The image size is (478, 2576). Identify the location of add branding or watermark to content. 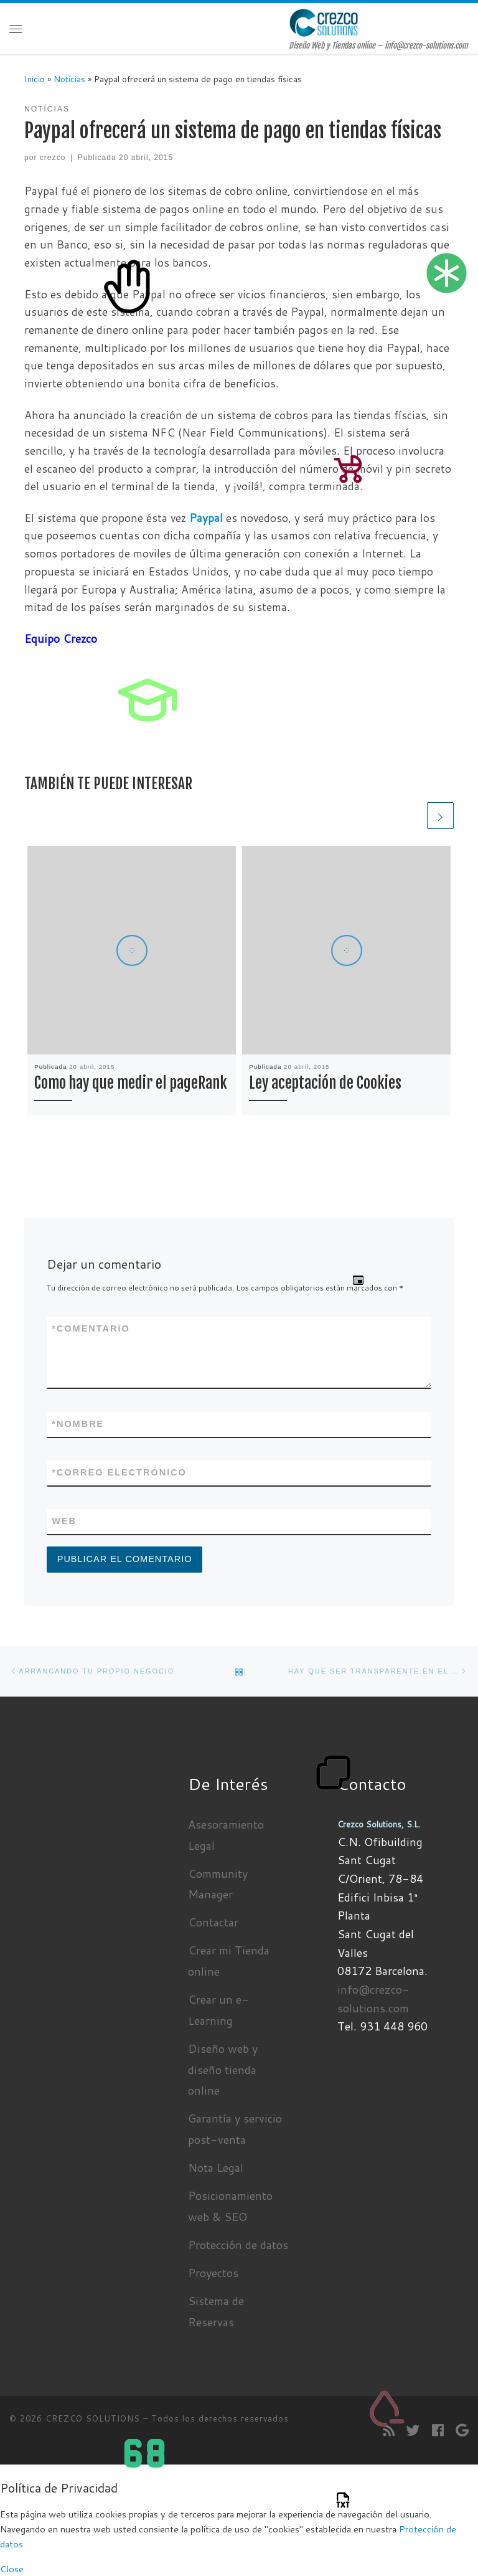
(358, 1280).